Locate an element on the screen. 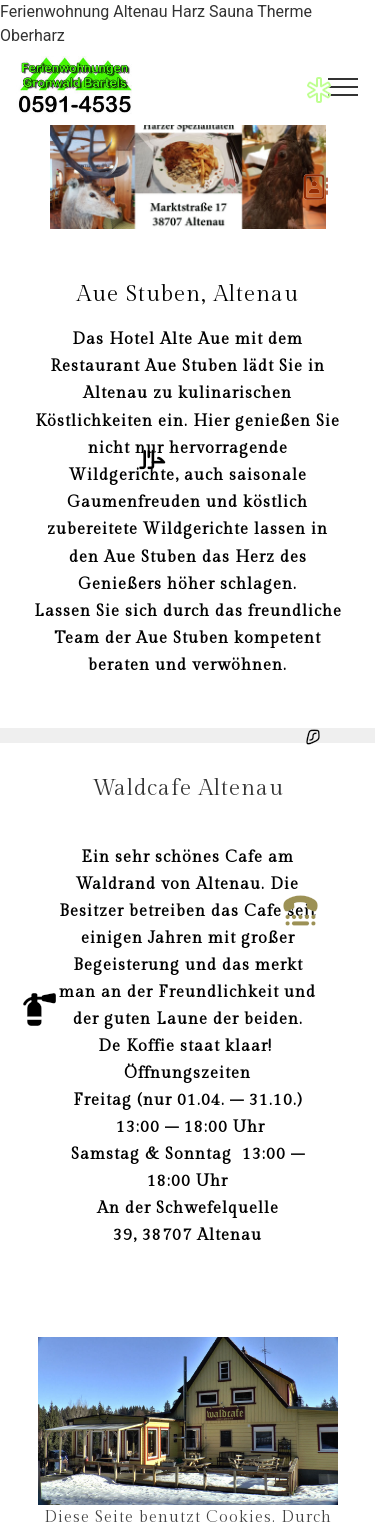 This screenshot has height=1535, width=375. open surfshark vpn app is located at coordinates (313, 737).